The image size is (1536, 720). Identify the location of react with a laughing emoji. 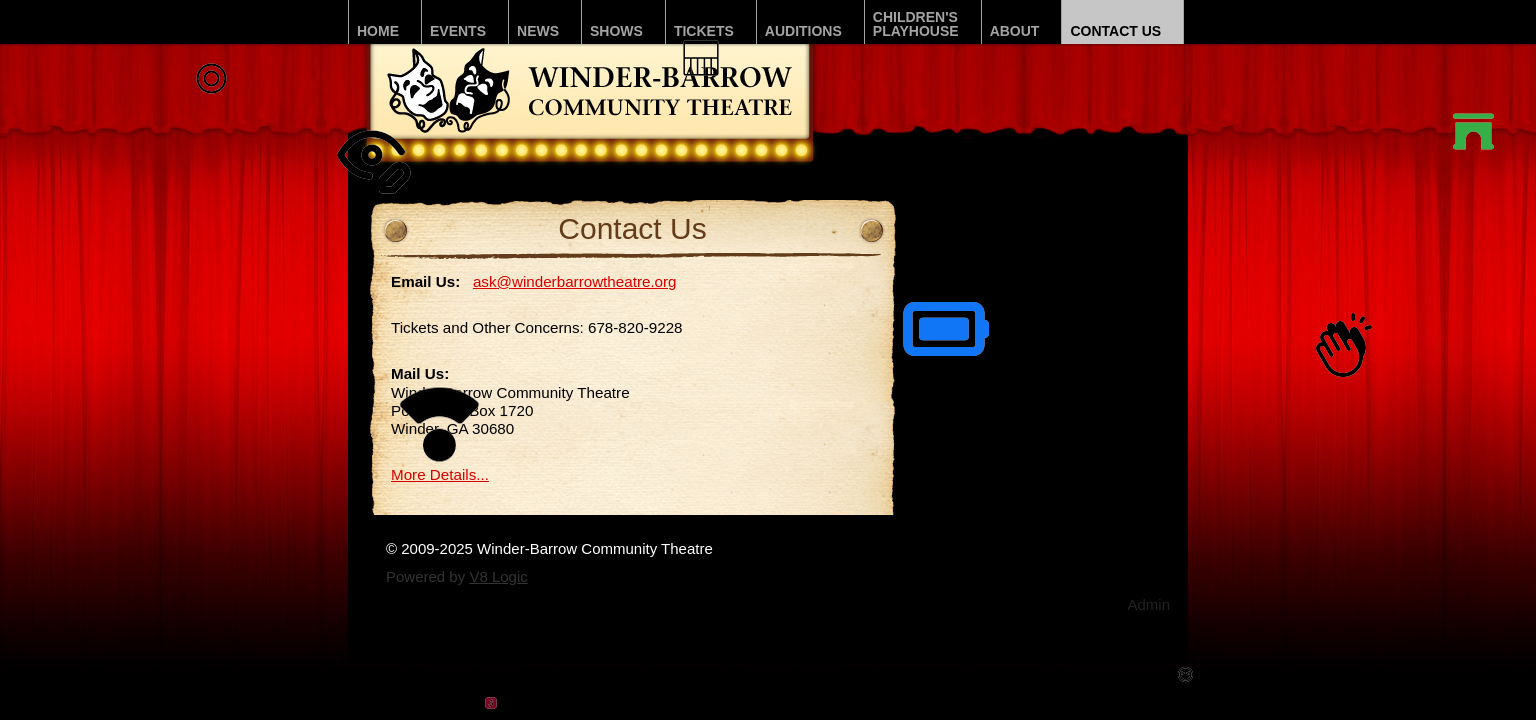
(1185, 674).